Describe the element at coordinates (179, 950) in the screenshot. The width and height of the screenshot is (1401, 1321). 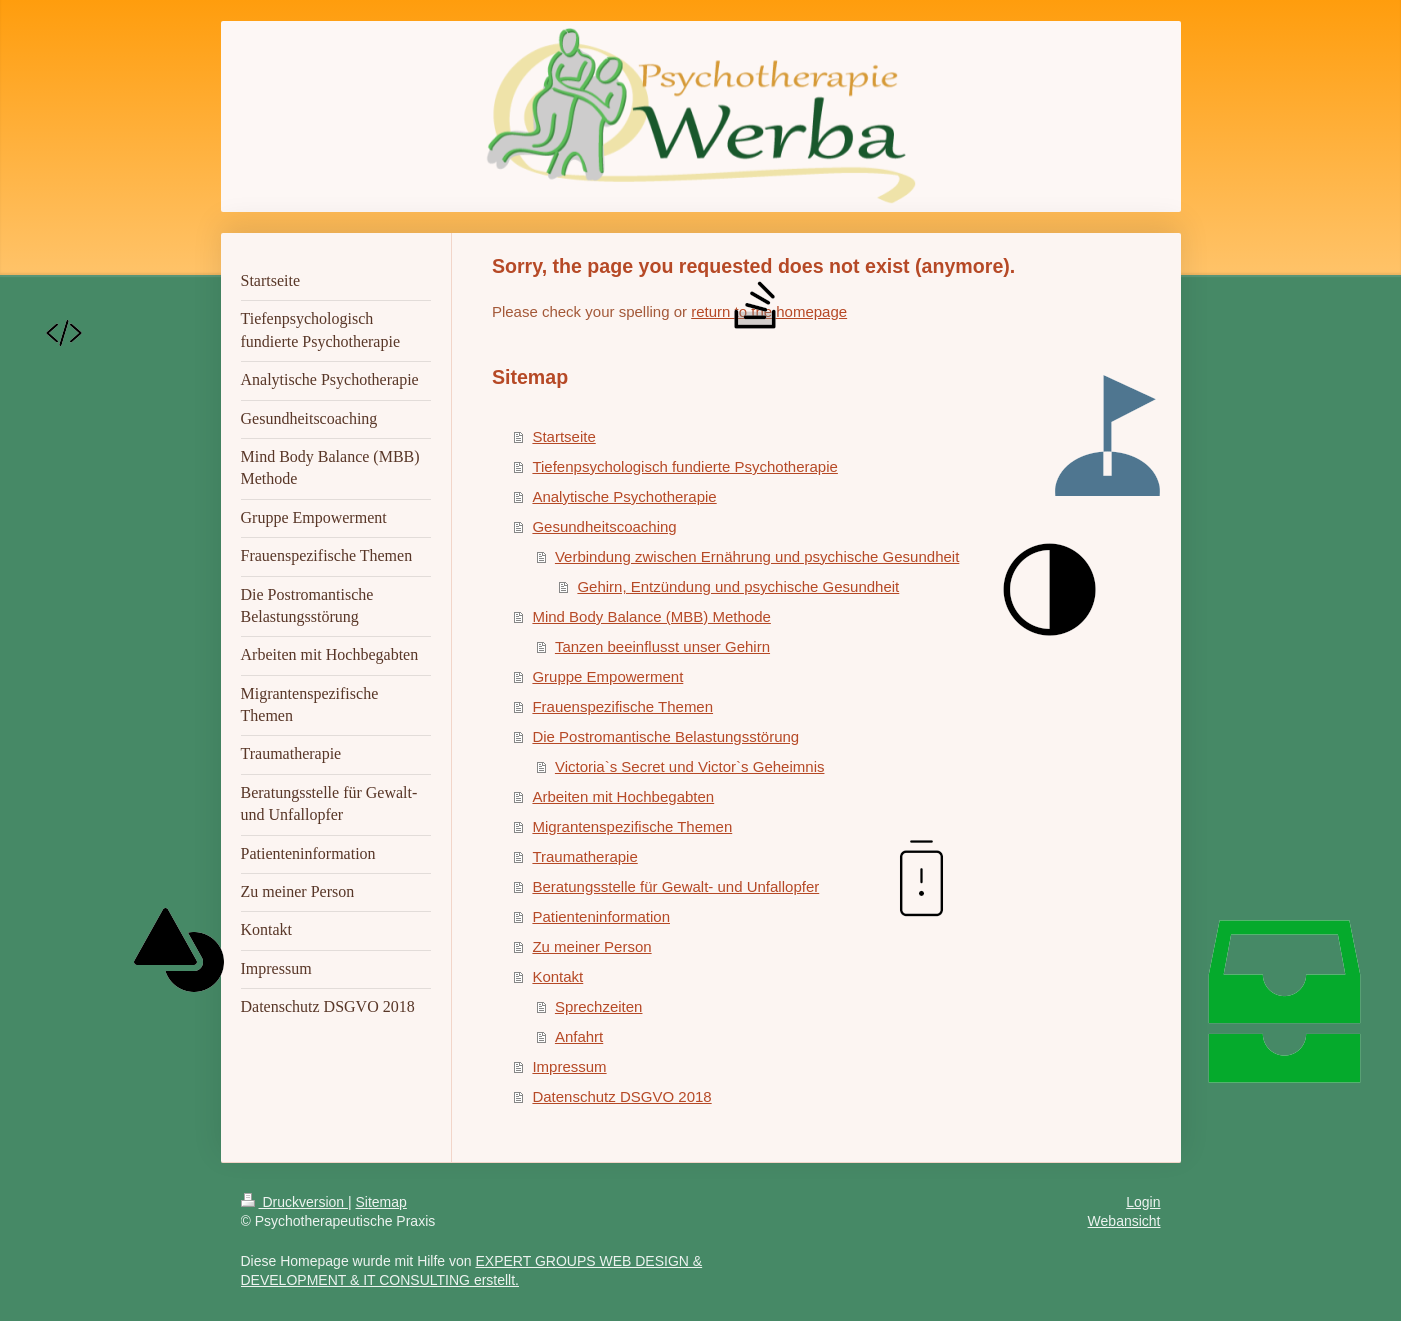
I see `access shape tools or drawing options` at that location.